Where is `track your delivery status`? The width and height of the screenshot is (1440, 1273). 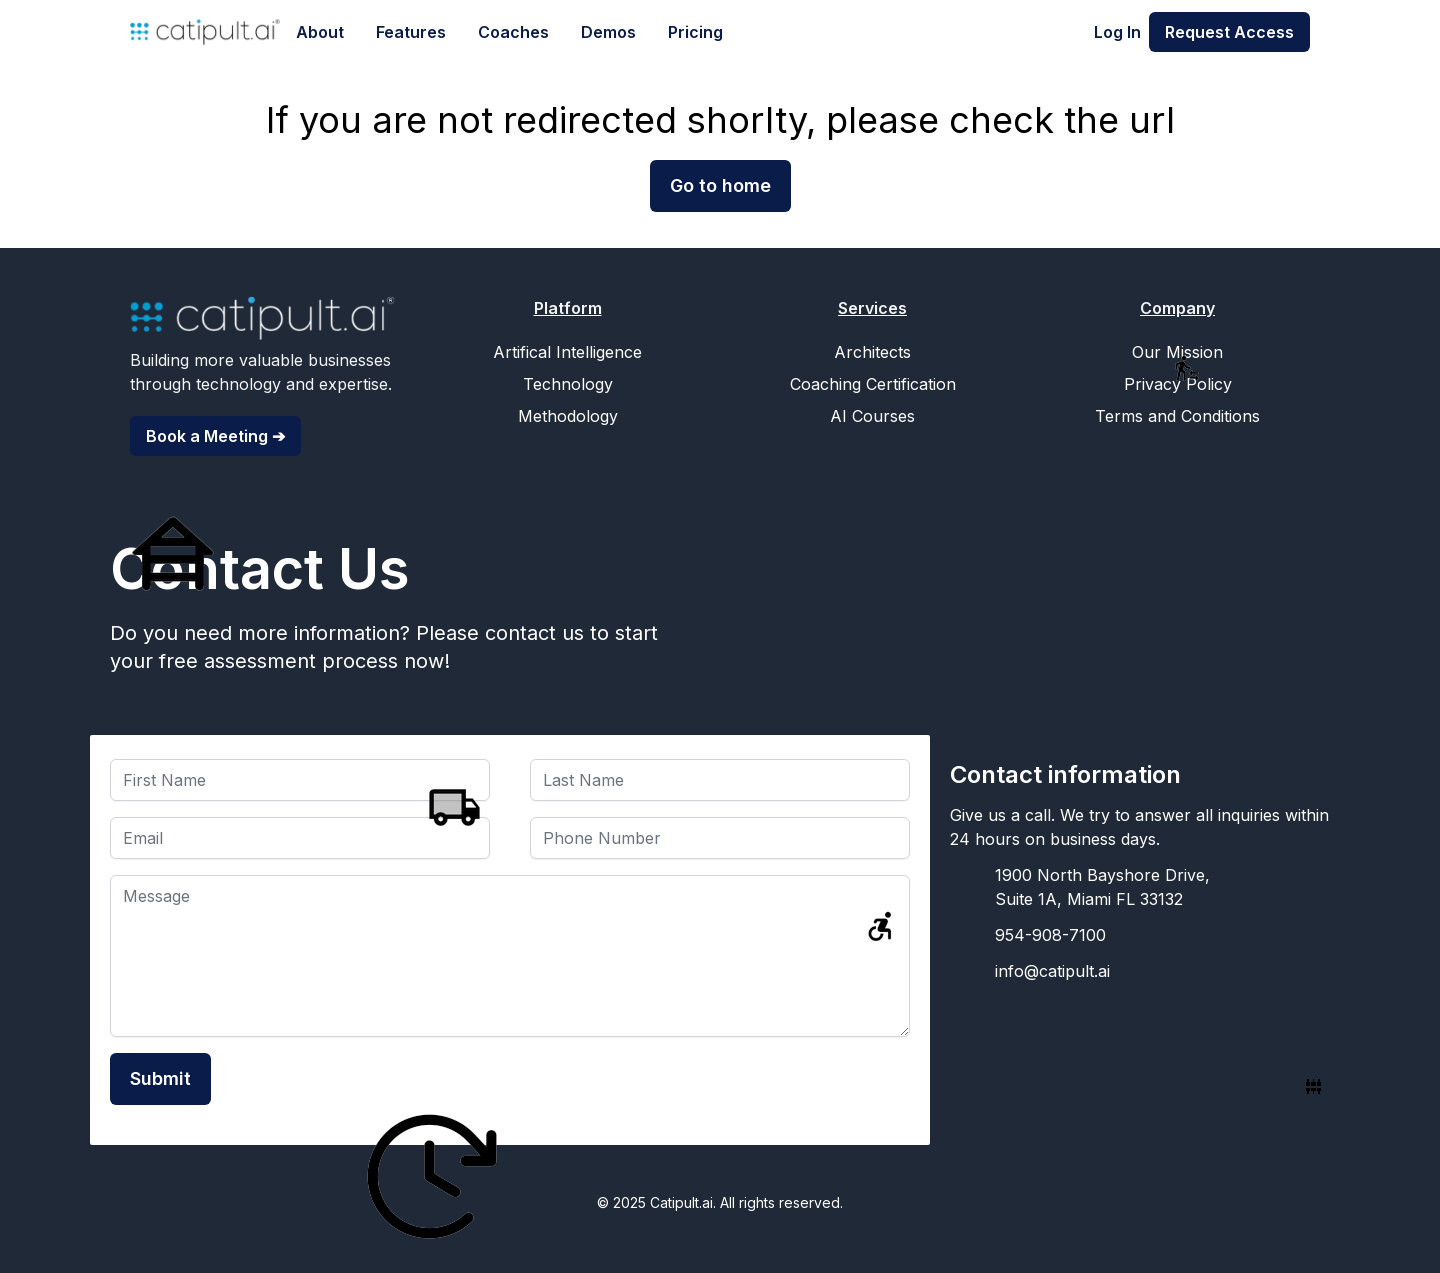 track your delivery status is located at coordinates (454, 807).